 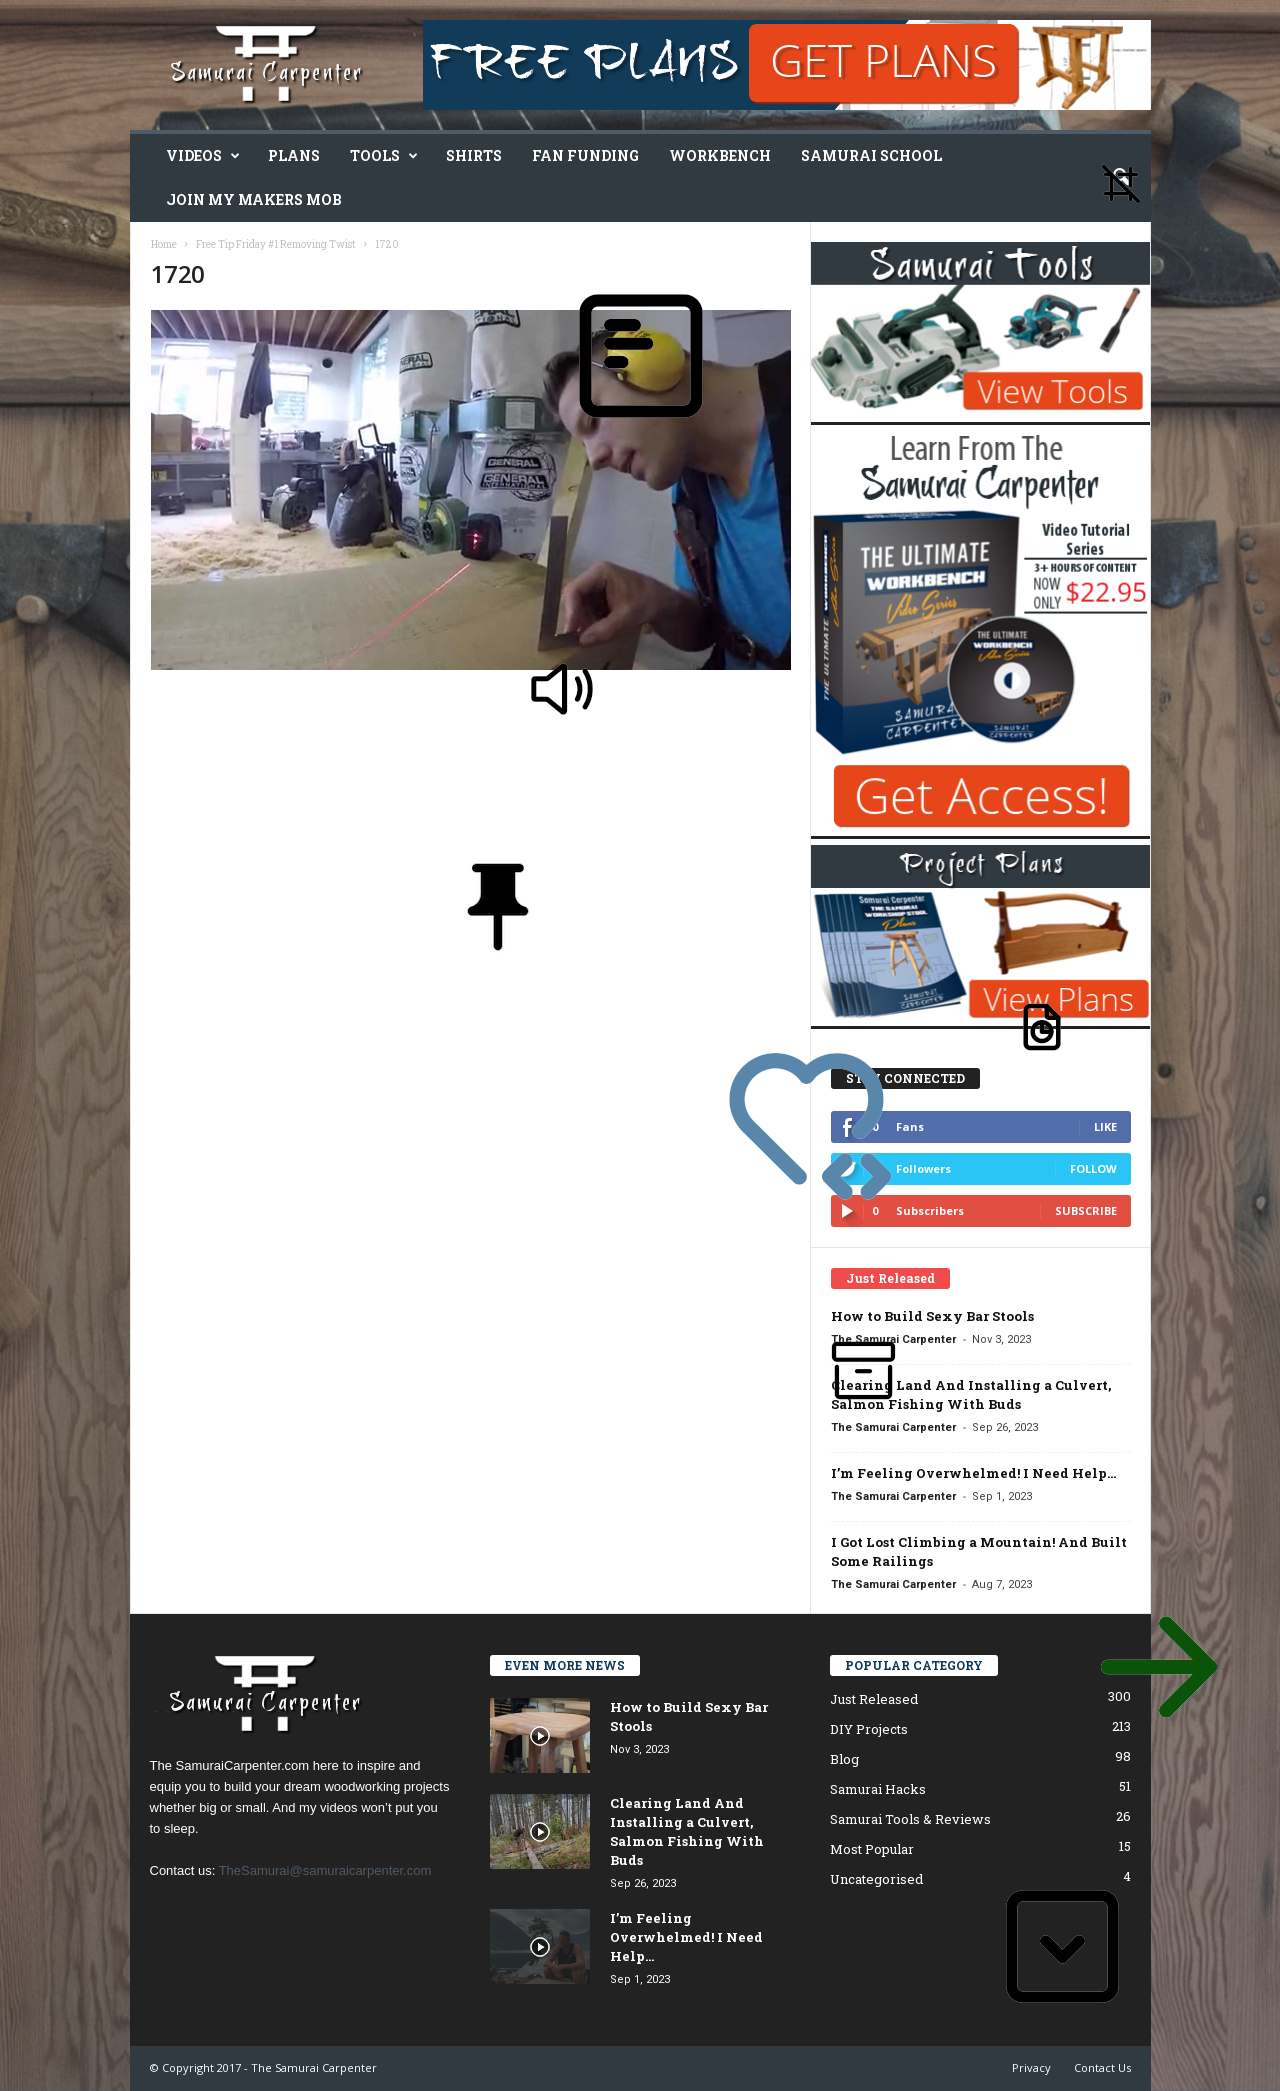 I want to click on view file with chart or analytics data, so click(x=1042, y=1027).